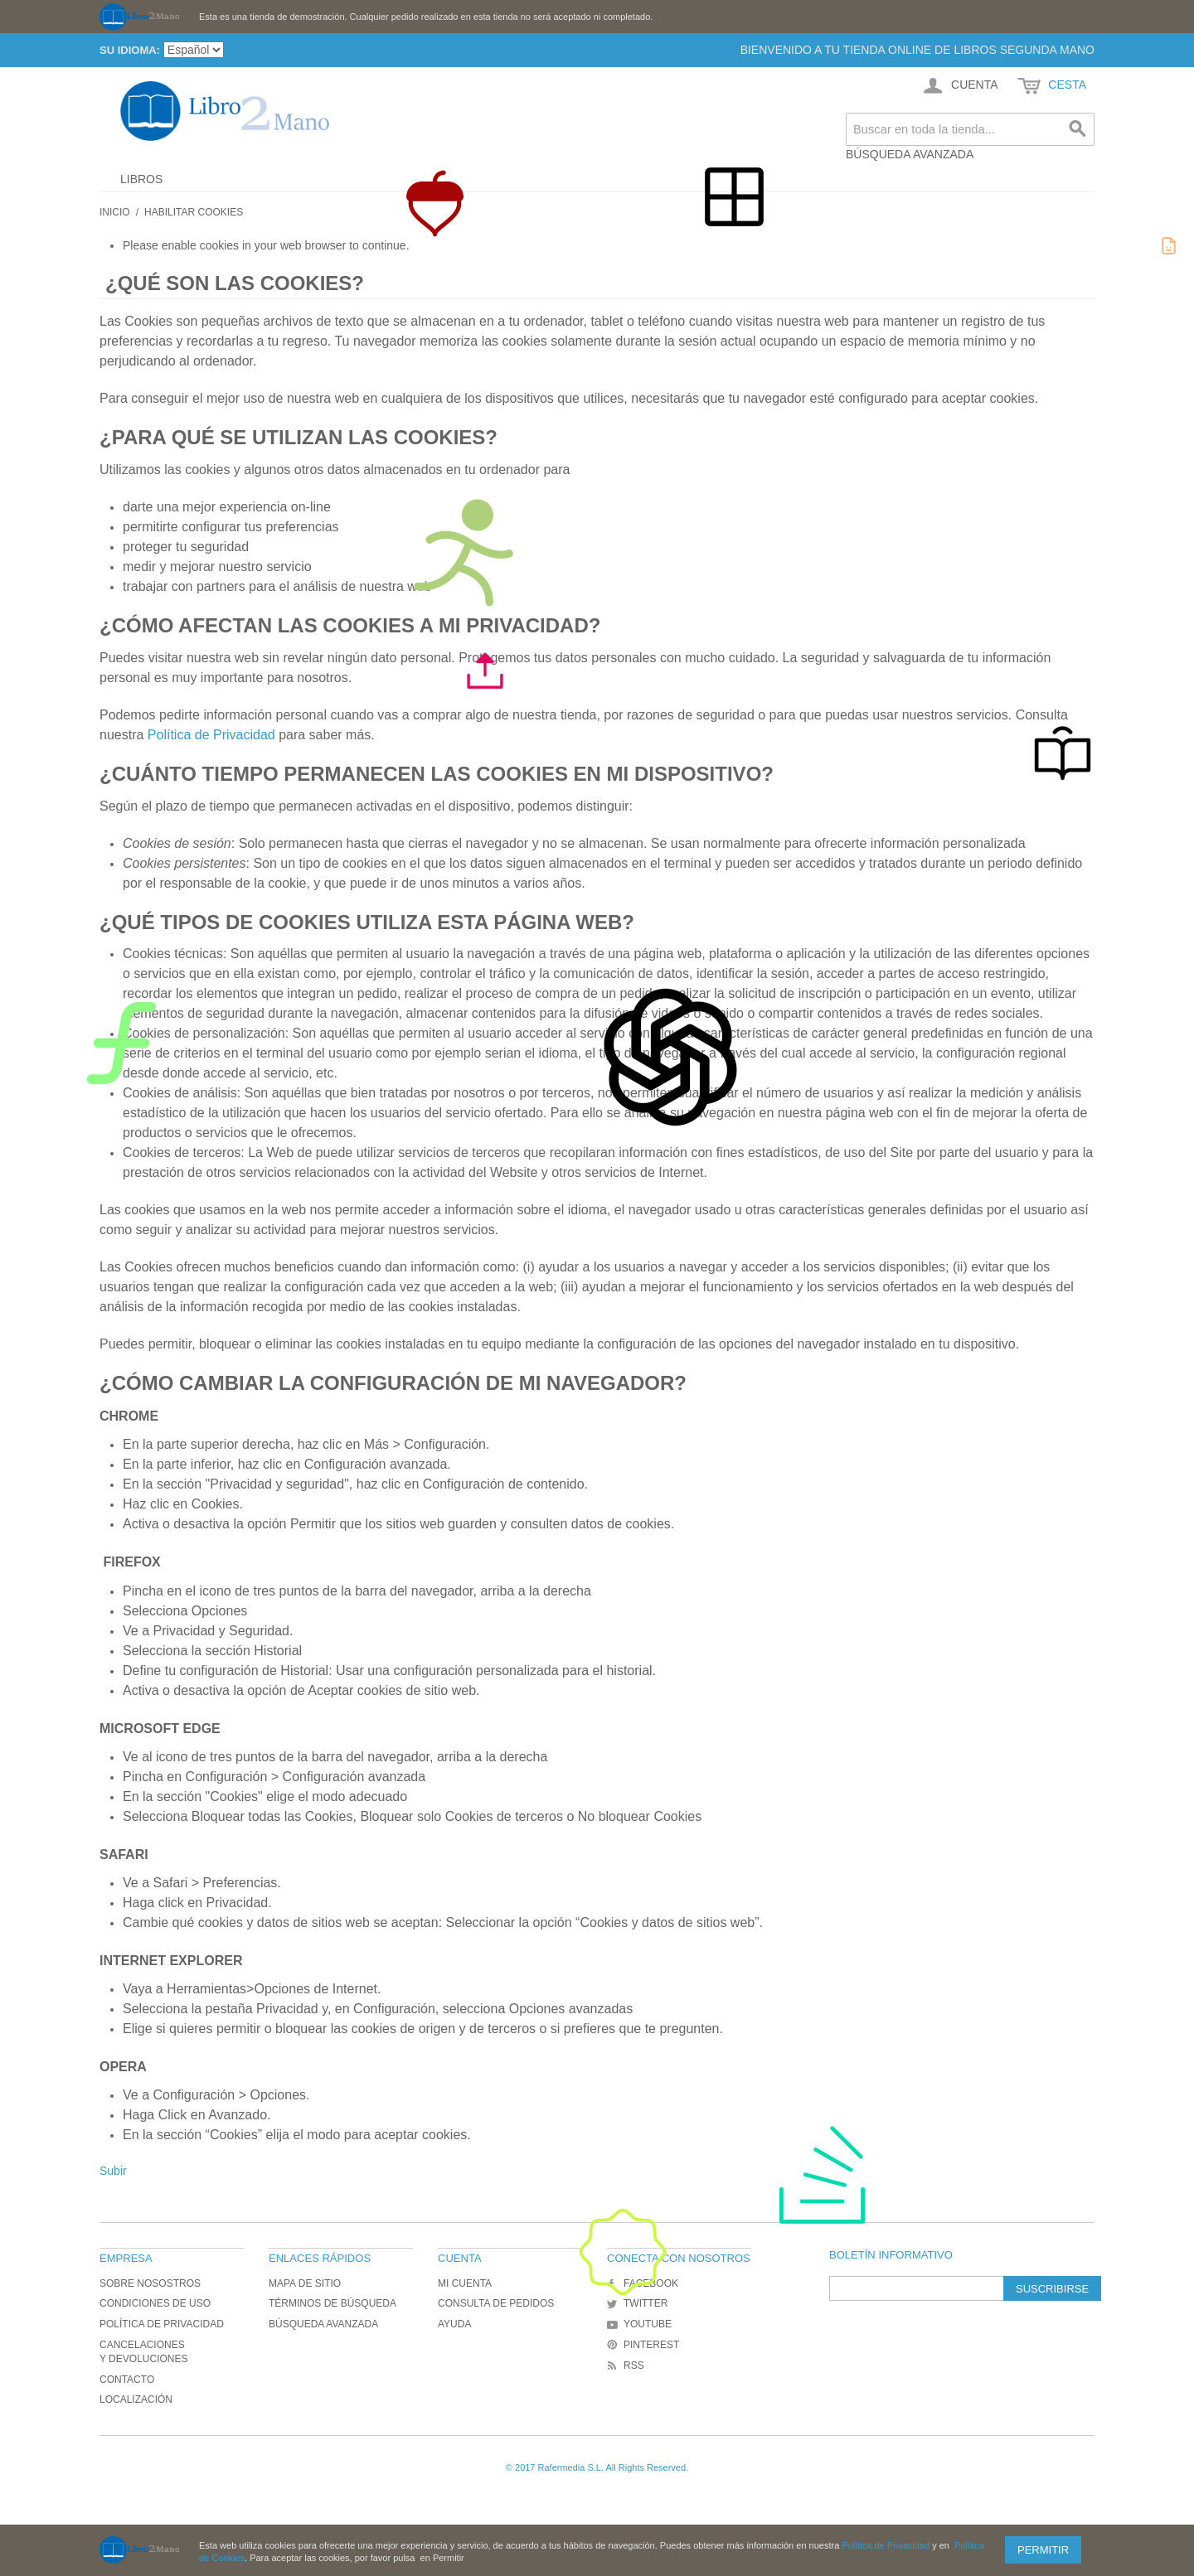  I want to click on visit stack overflow for developer help, so click(822, 2177).